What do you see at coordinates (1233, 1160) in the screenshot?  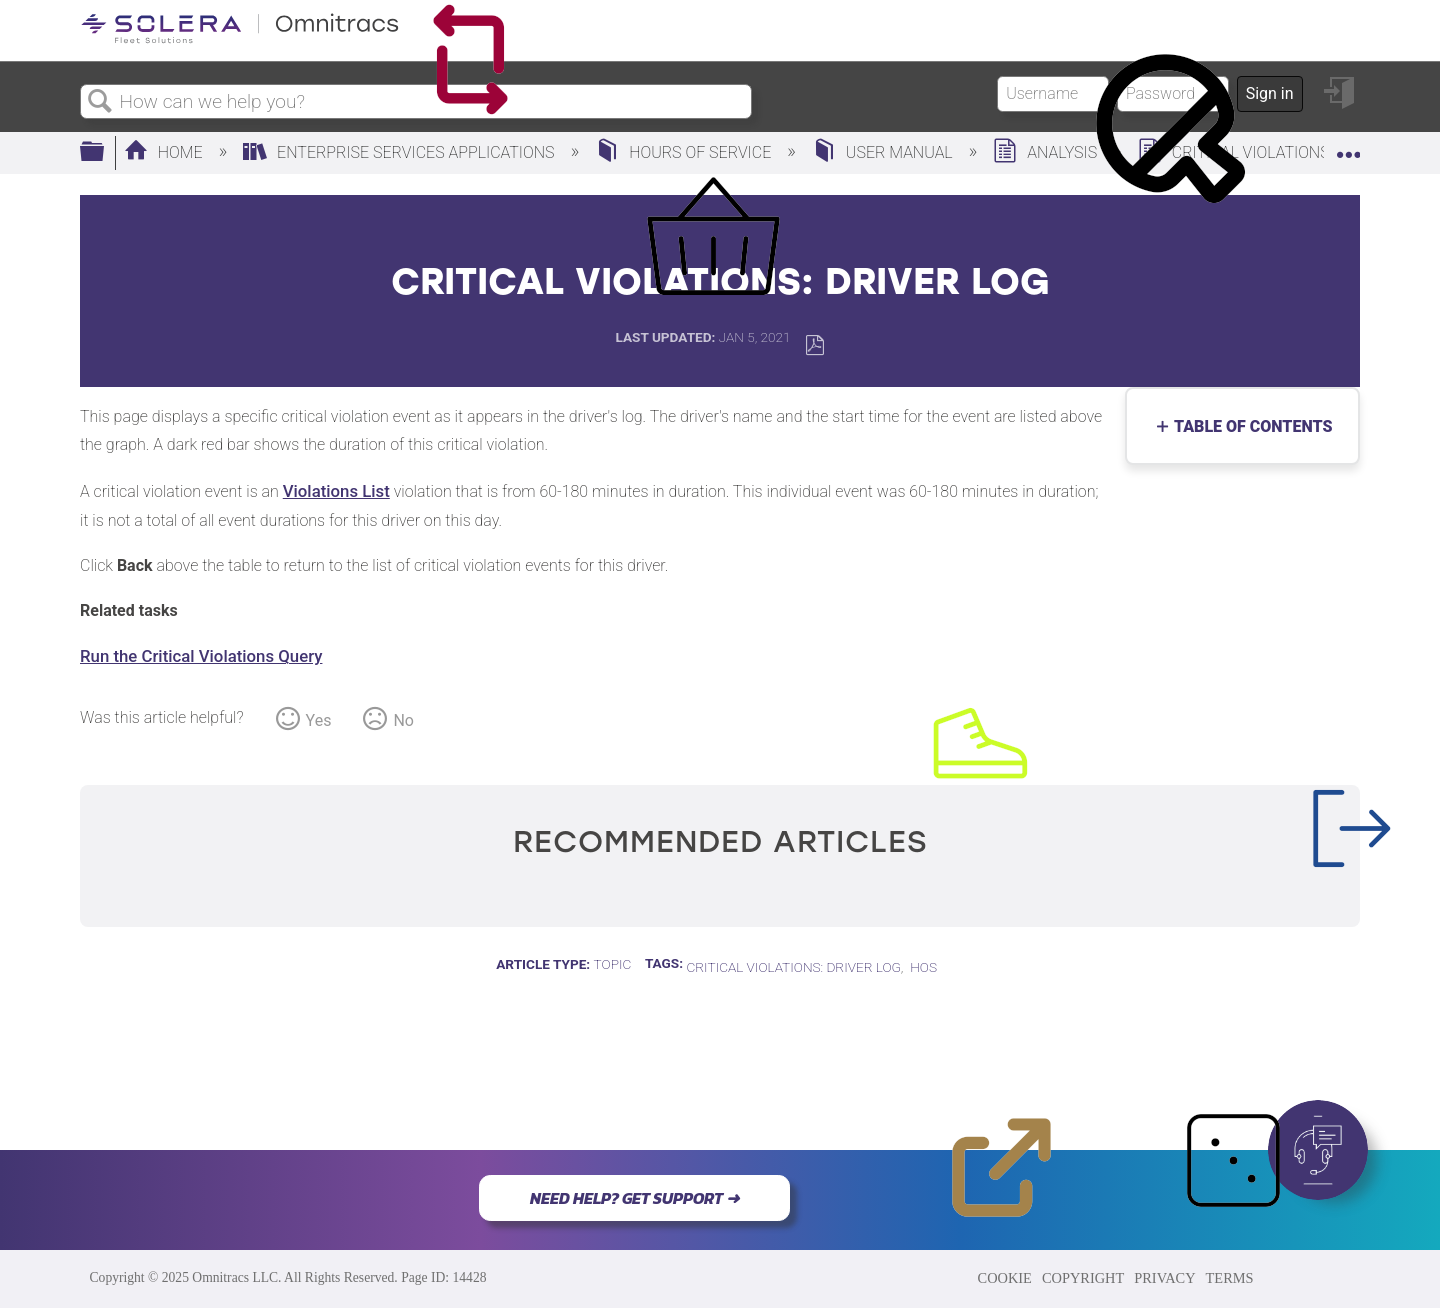 I see `roll or randomize a selection` at bounding box center [1233, 1160].